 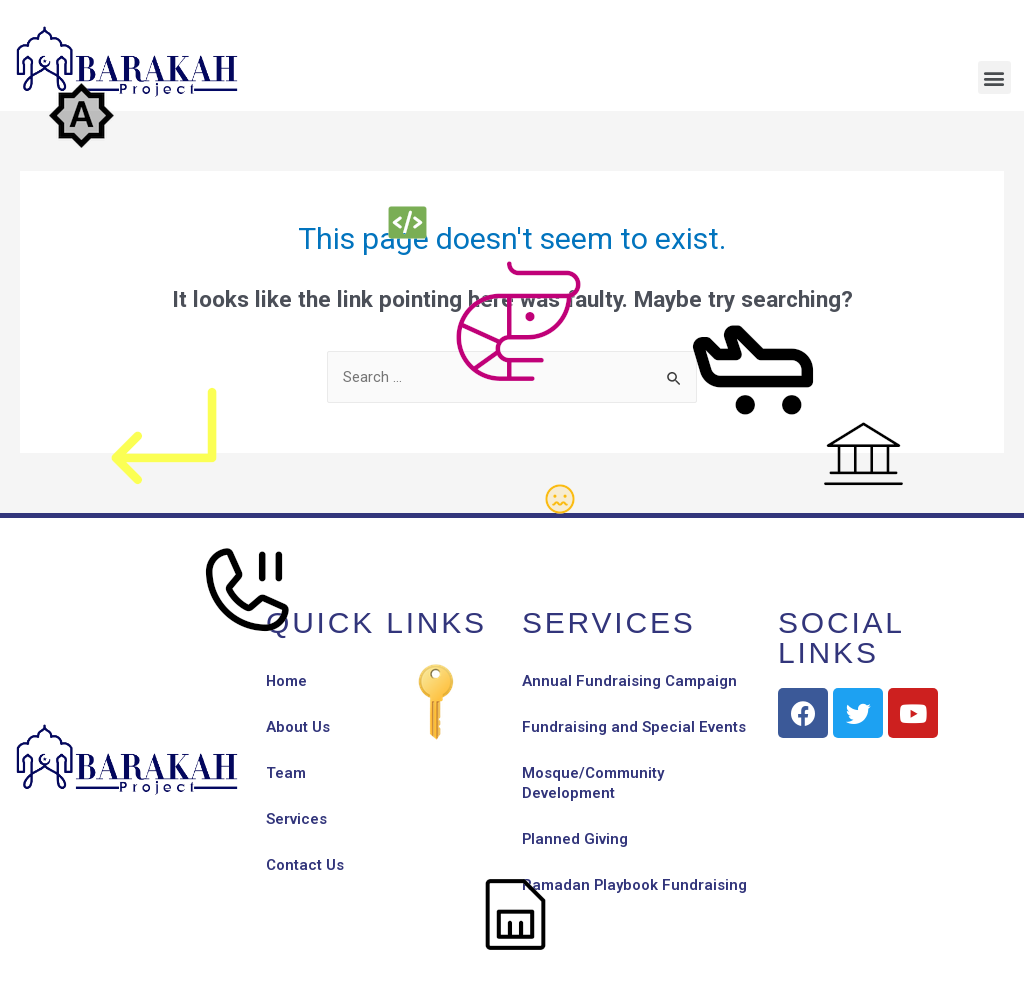 What do you see at coordinates (81, 115) in the screenshot?
I see `enable automatic brightness adjustment` at bounding box center [81, 115].